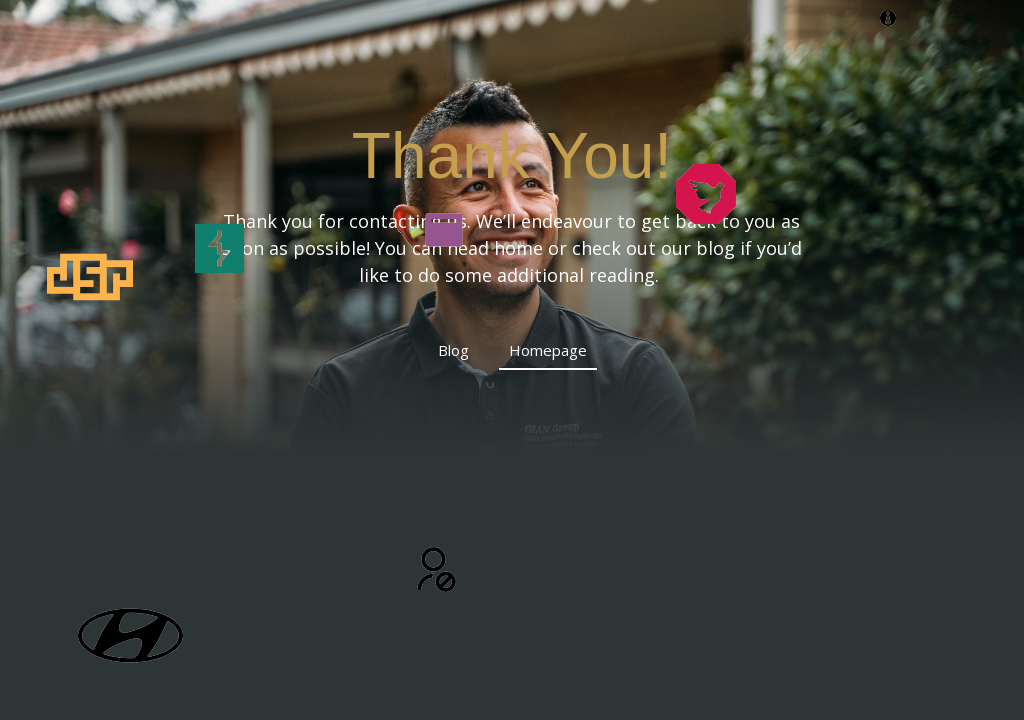 The width and height of the screenshot is (1024, 720). What do you see at coordinates (130, 635) in the screenshot?
I see `Hyundai brand logo` at bounding box center [130, 635].